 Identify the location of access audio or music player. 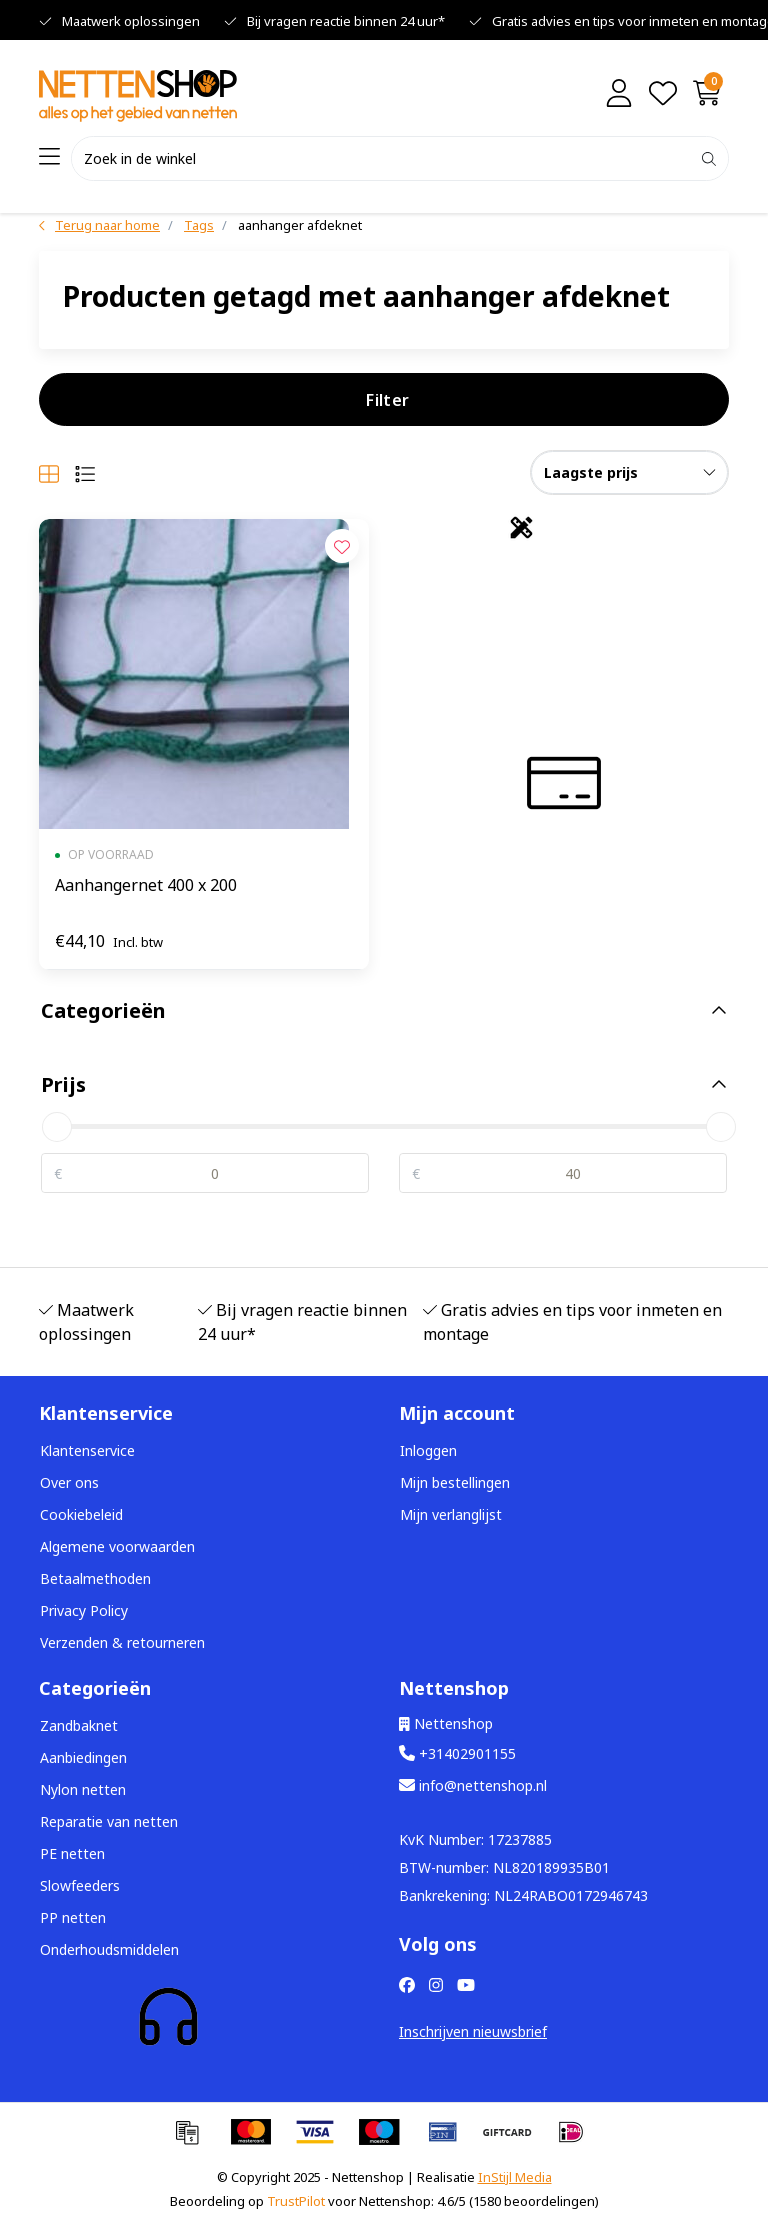
(168, 2016).